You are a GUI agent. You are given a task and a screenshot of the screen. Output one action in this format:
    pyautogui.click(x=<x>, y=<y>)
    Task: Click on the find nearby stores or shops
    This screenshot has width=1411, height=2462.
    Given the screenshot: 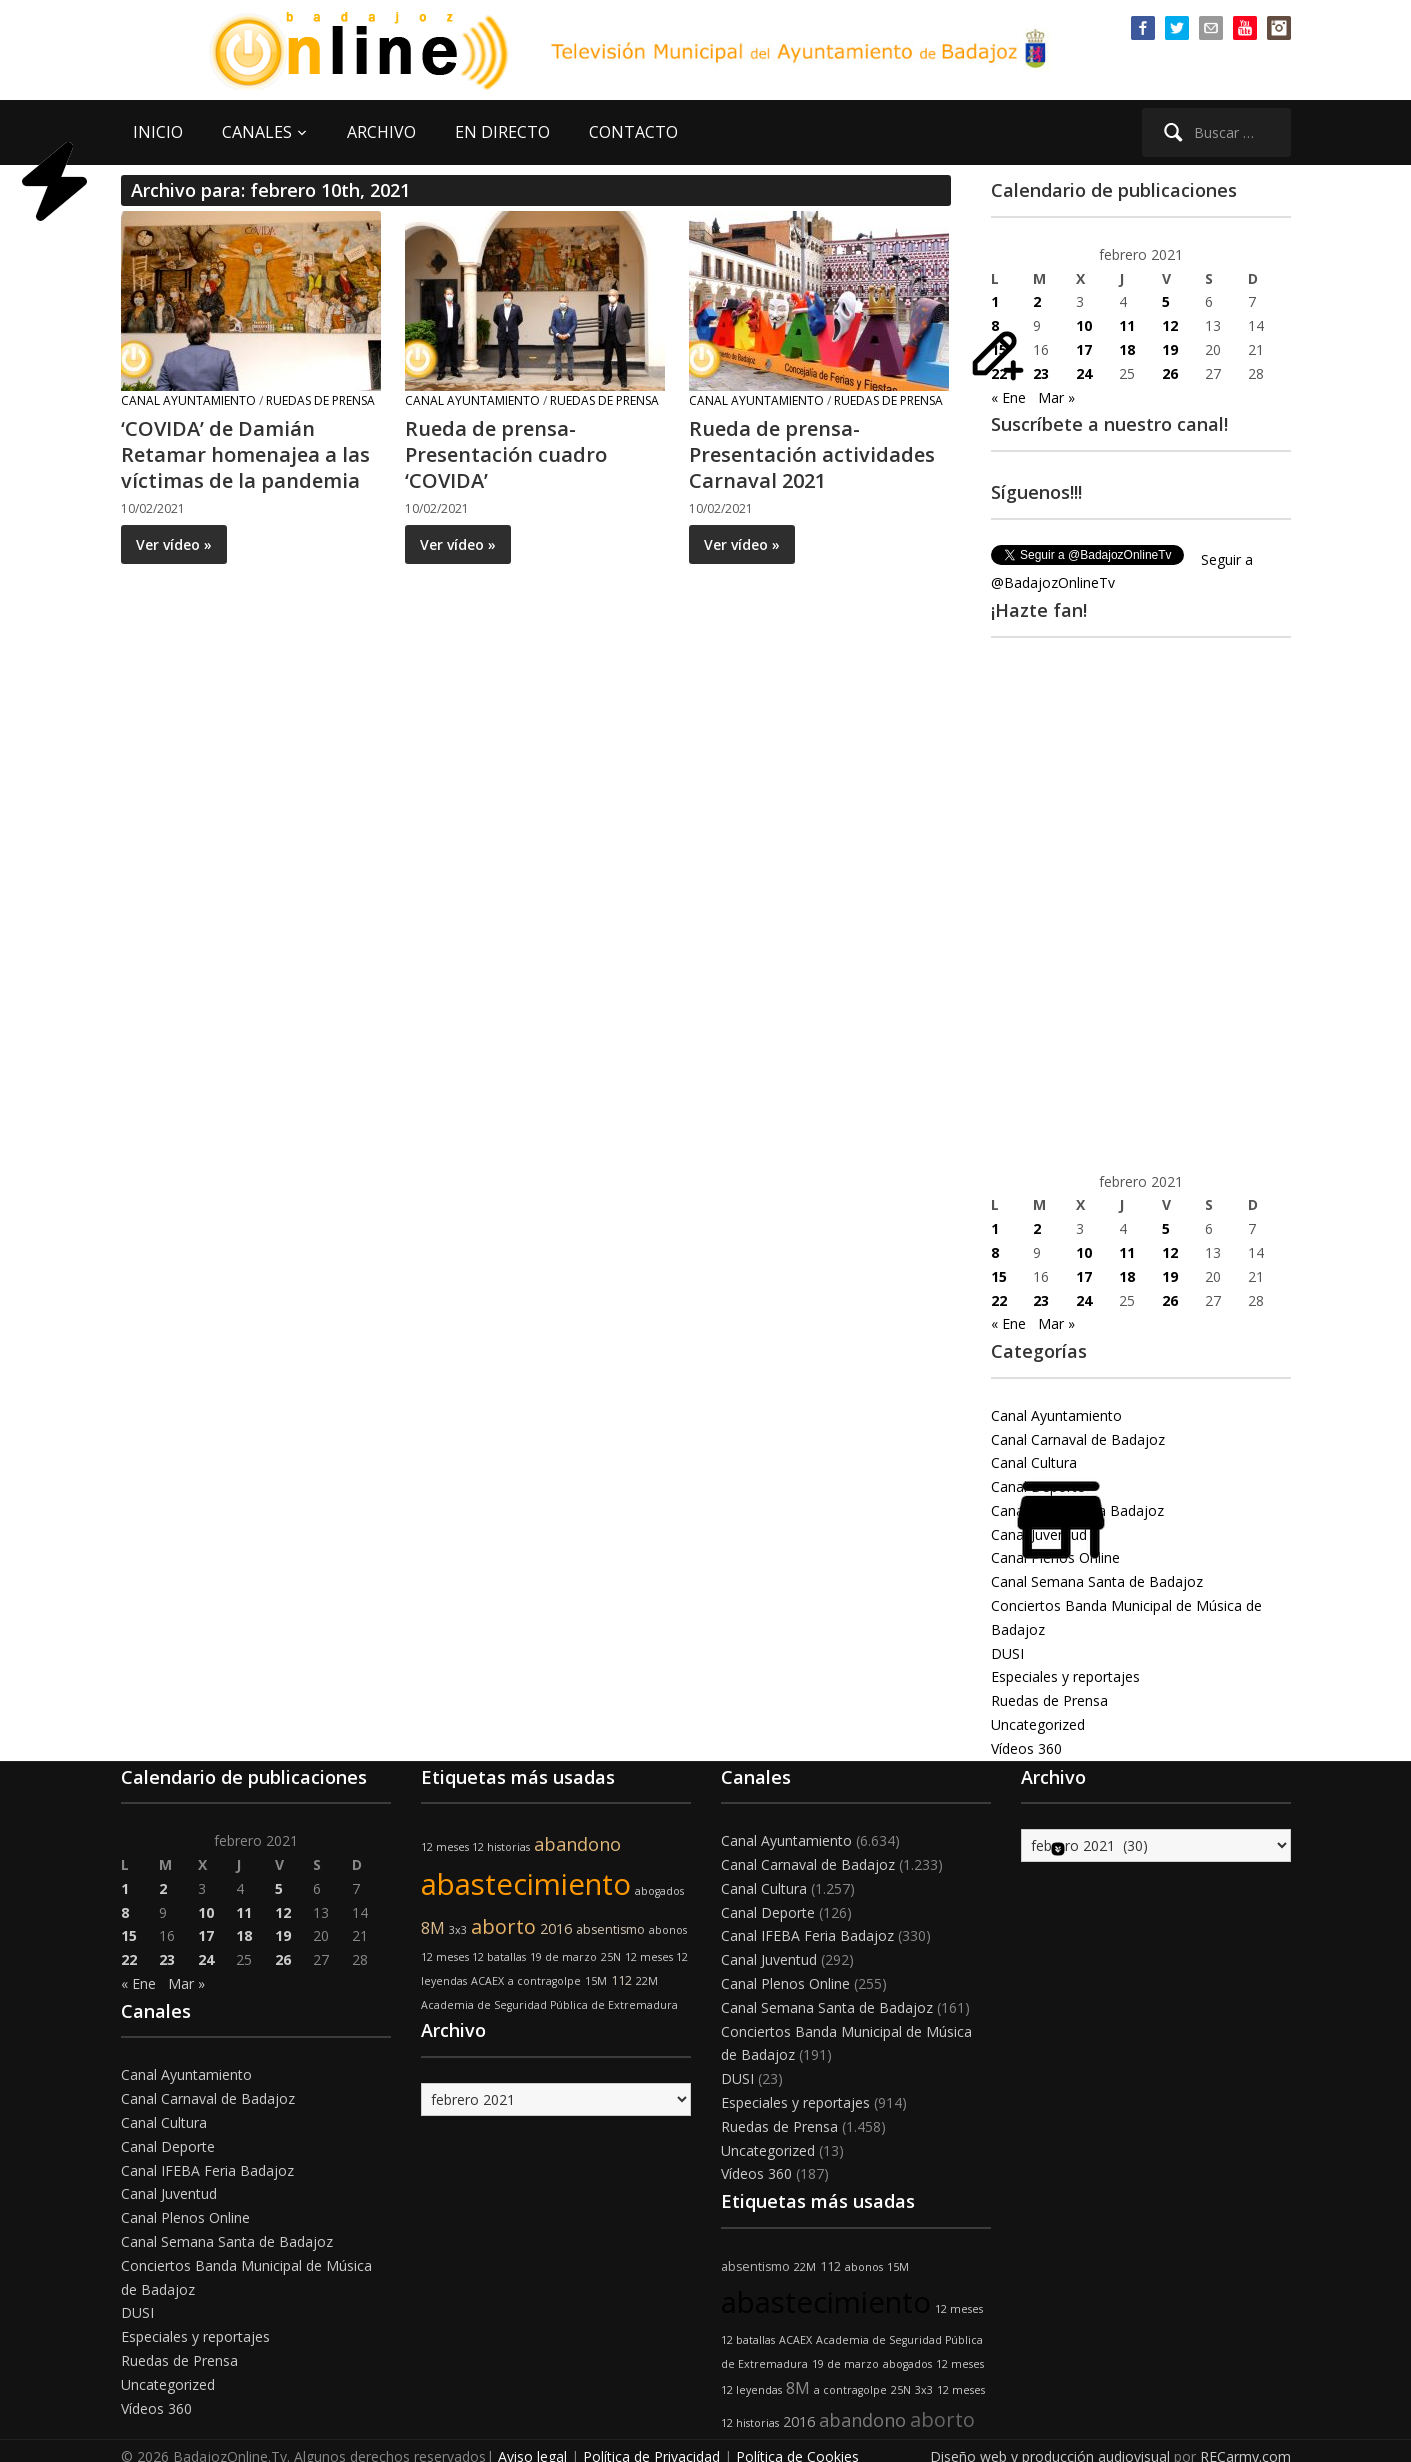 What is the action you would take?
    pyautogui.click(x=1061, y=1520)
    